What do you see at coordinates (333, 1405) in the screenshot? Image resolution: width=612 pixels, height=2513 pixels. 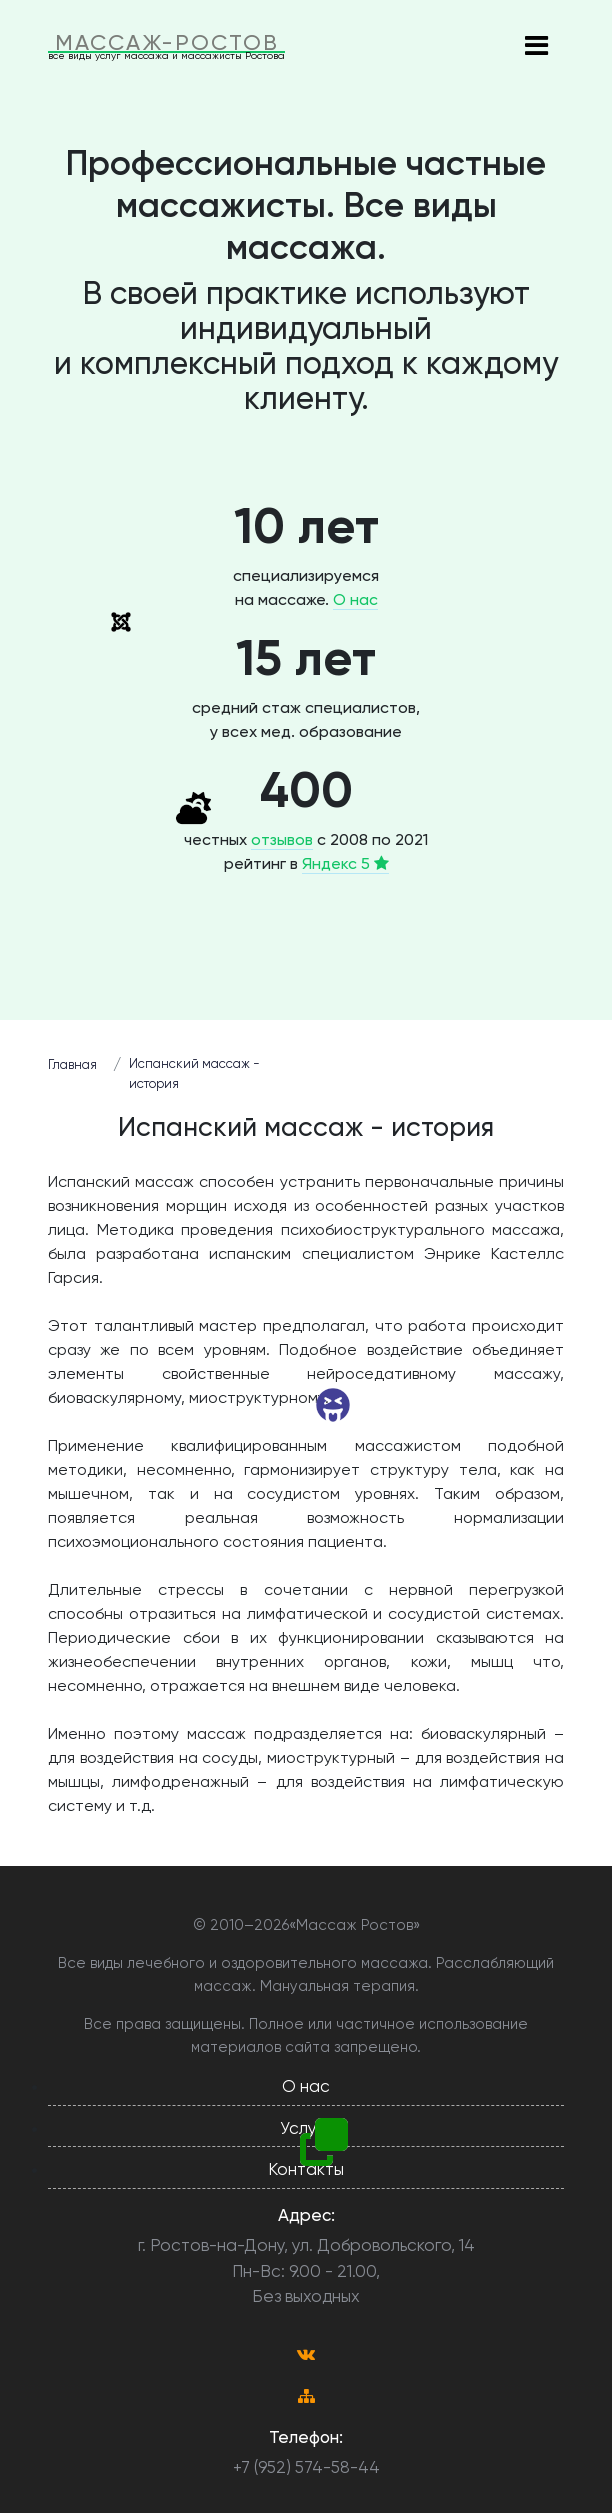 I see `insert a silly or playful emoji reaction` at bounding box center [333, 1405].